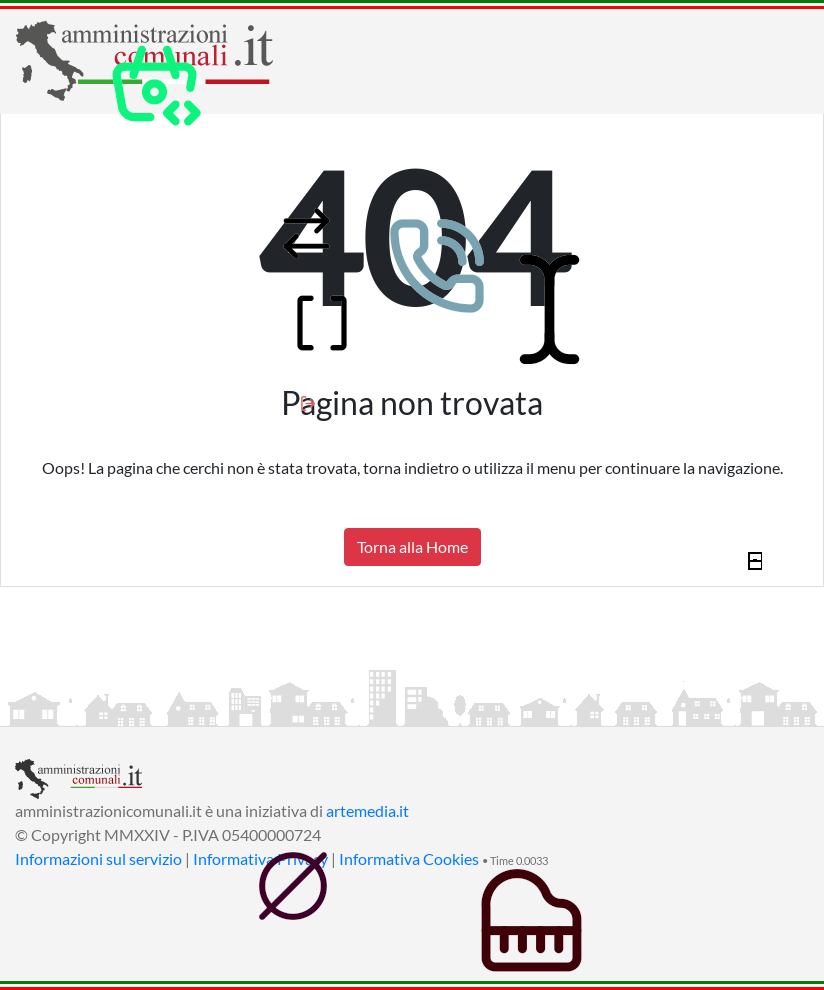  I want to click on indicates an active text input field, so click(549, 309).